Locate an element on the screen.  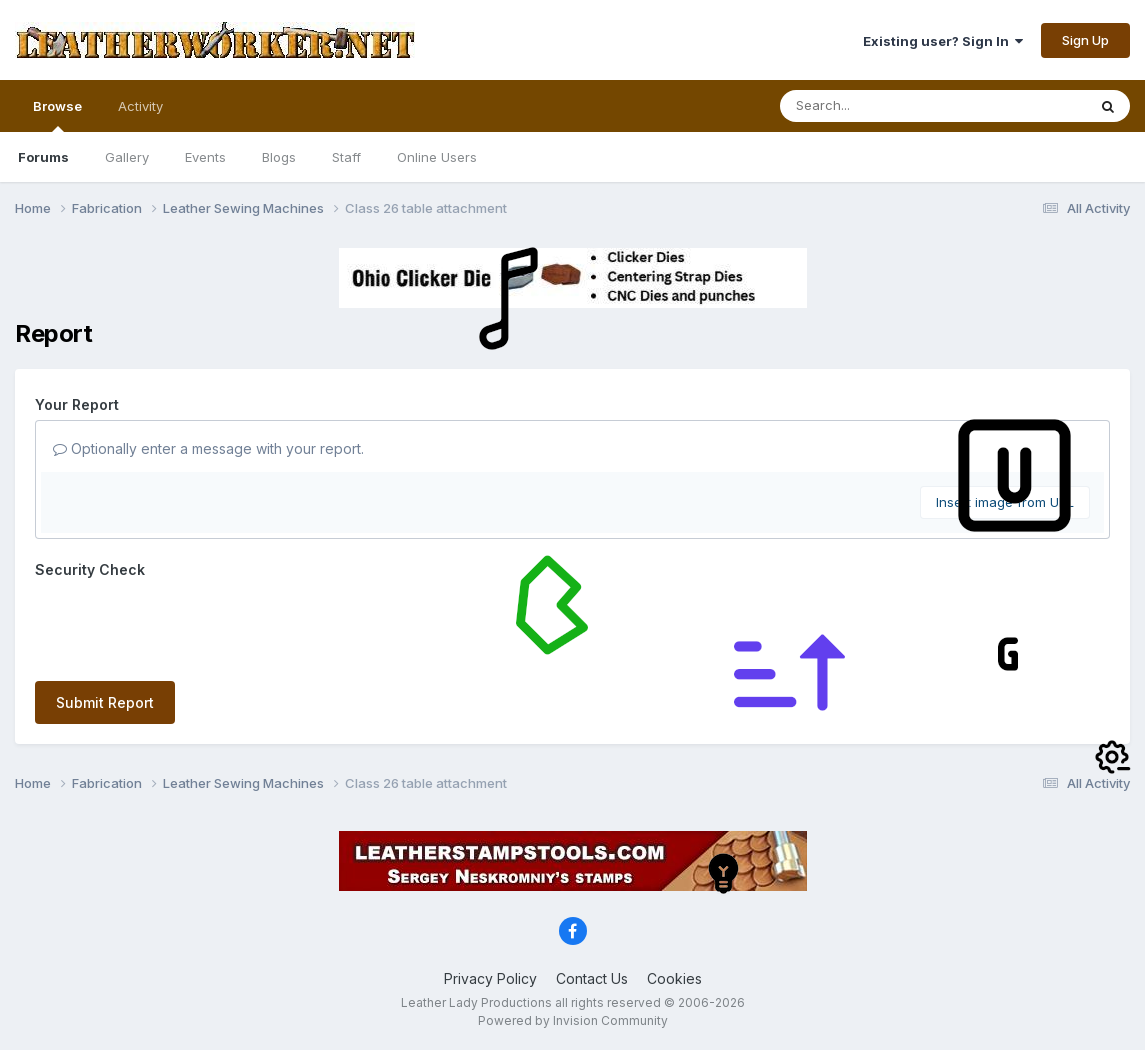
access tips or ideas is located at coordinates (723, 872).